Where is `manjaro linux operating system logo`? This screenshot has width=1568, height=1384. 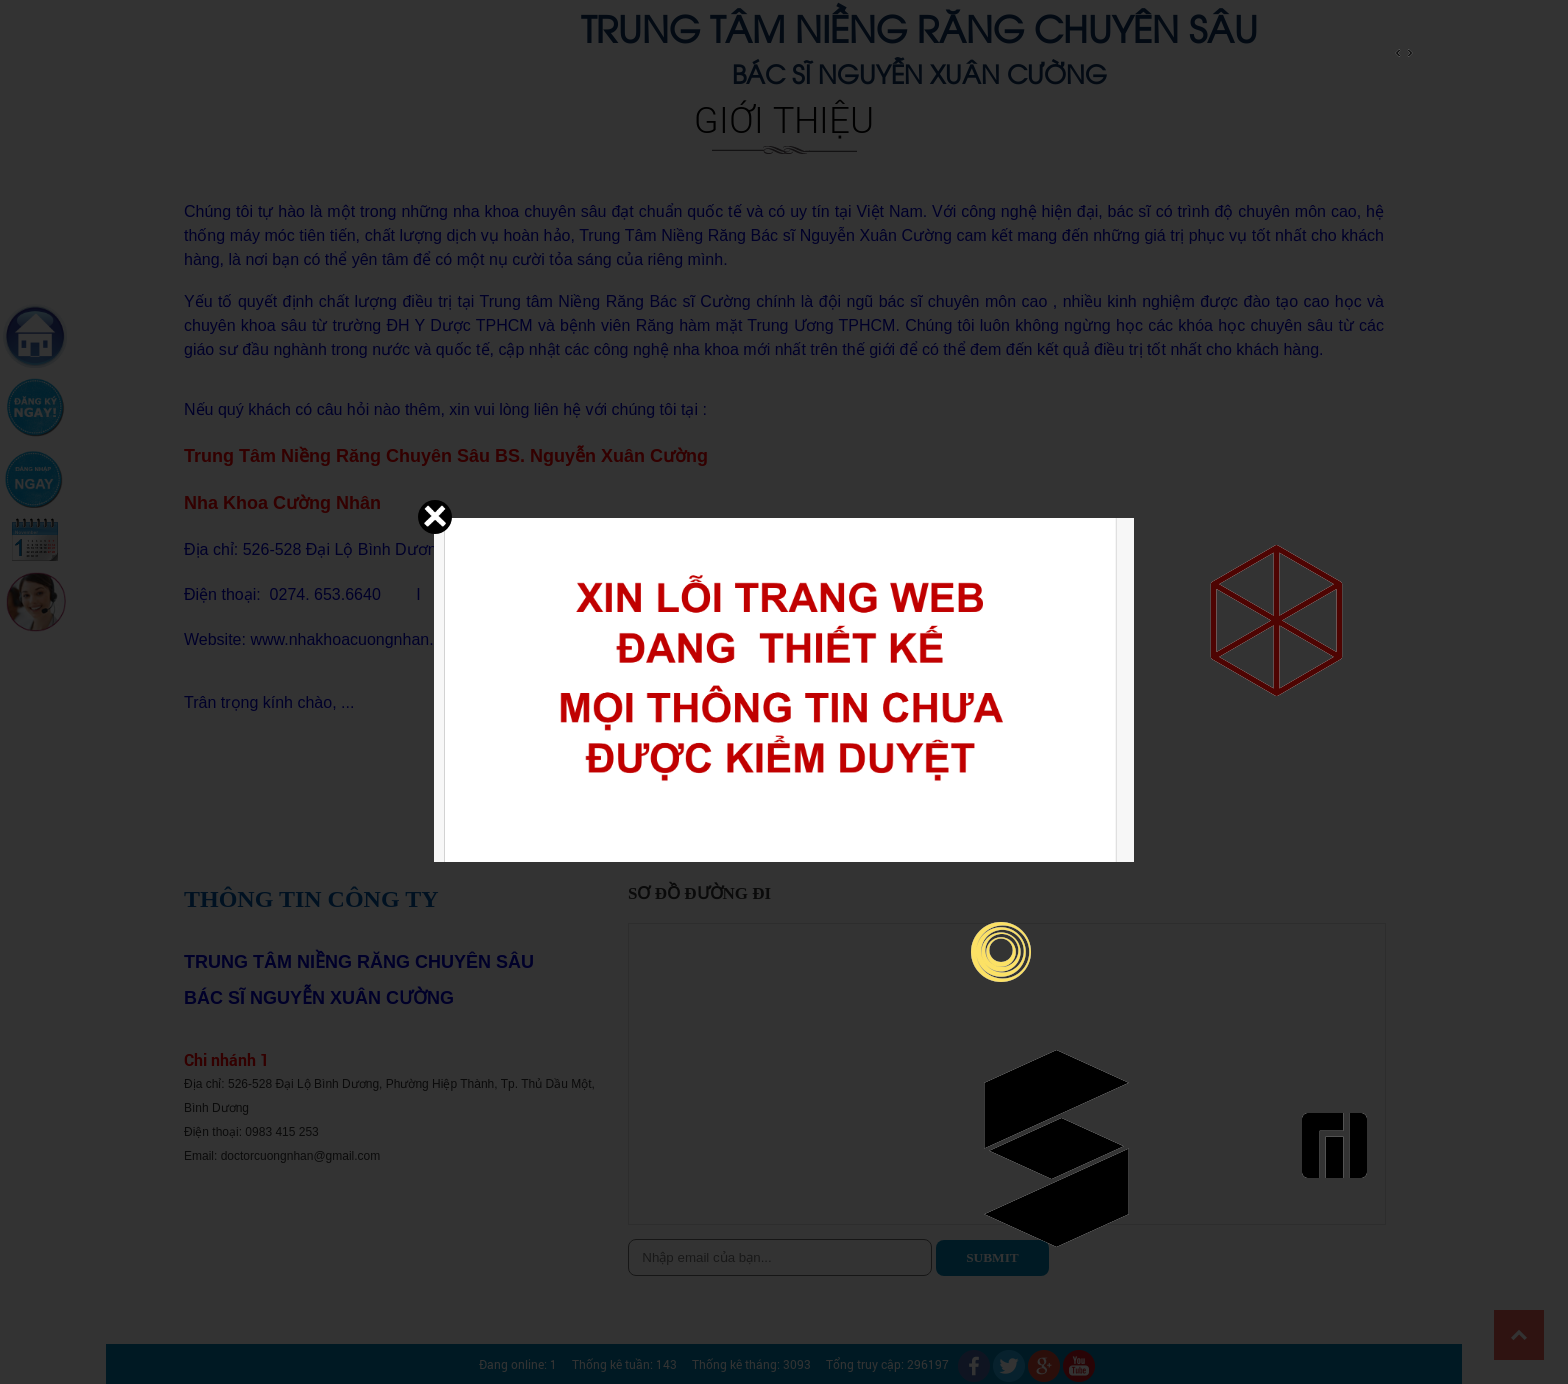
manjaro linux operating system logo is located at coordinates (1334, 1145).